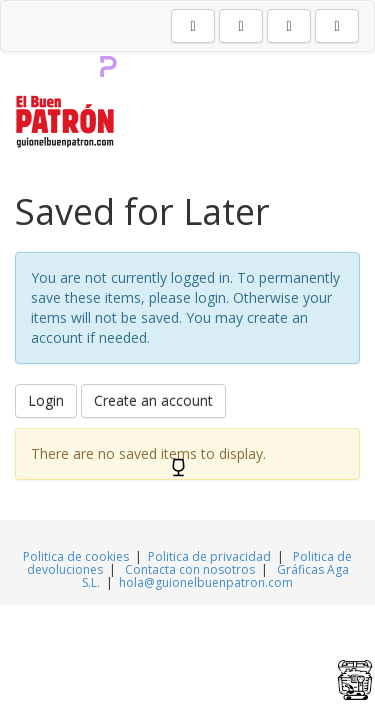 The height and width of the screenshot is (720, 375). I want to click on open Proton app or services, so click(108, 66).